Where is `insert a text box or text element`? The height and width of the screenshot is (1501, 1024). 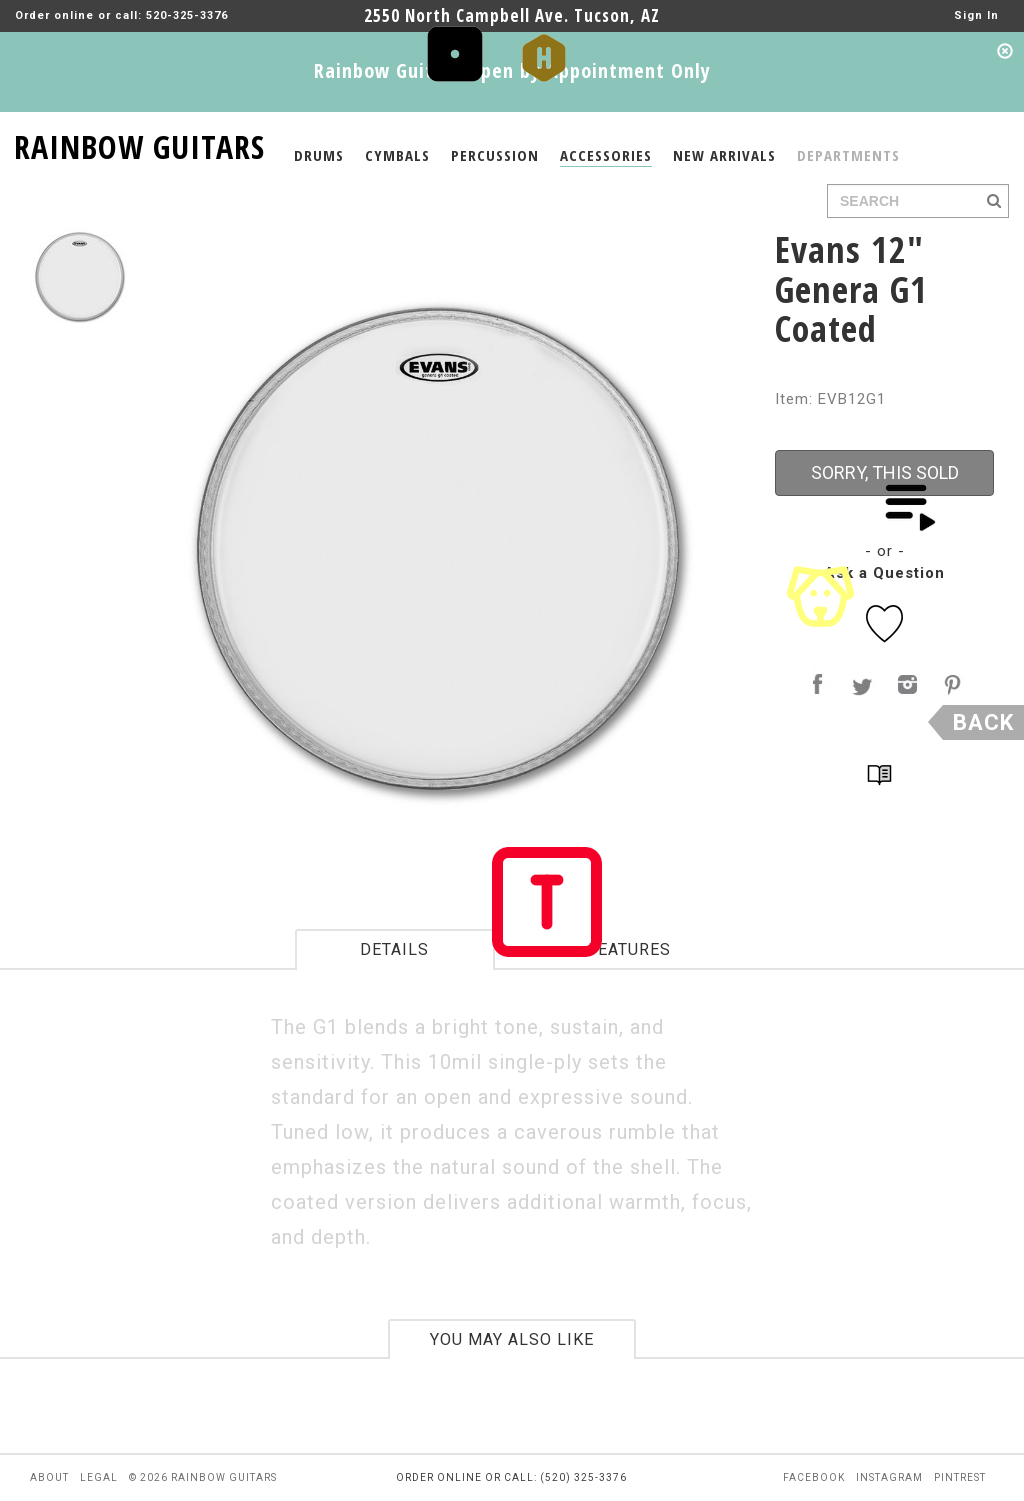 insert a text box or text element is located at coordinates (547, 902).